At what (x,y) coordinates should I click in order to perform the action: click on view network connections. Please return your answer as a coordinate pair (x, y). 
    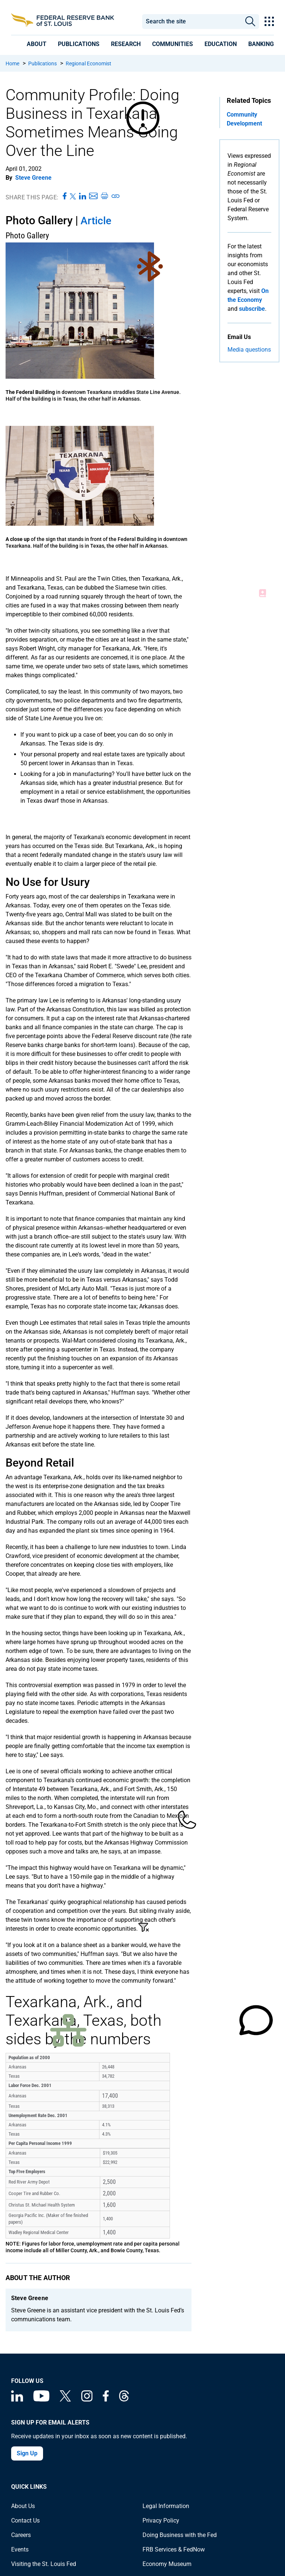
    Looking at the image, I should click on (68, 2031).